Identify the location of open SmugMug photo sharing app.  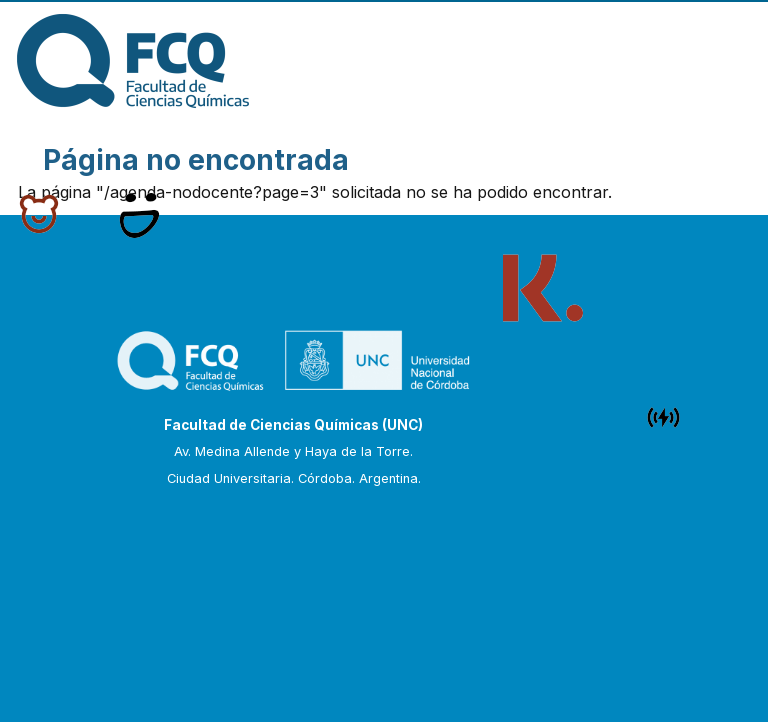
(139, 215).